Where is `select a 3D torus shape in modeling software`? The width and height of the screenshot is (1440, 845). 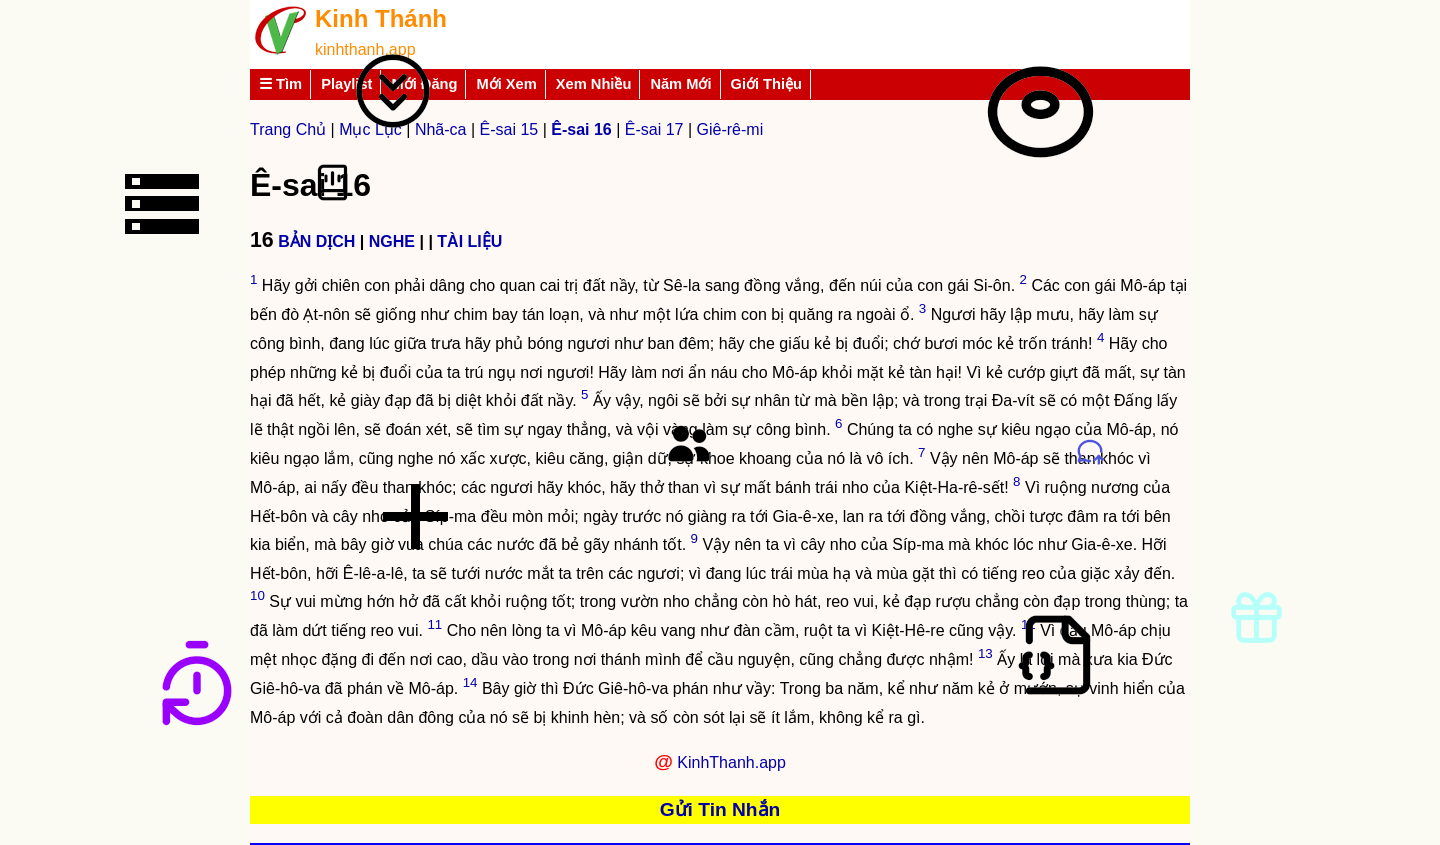
select a 3D torus shape in modeling software is located at coordinates (1040, 109).